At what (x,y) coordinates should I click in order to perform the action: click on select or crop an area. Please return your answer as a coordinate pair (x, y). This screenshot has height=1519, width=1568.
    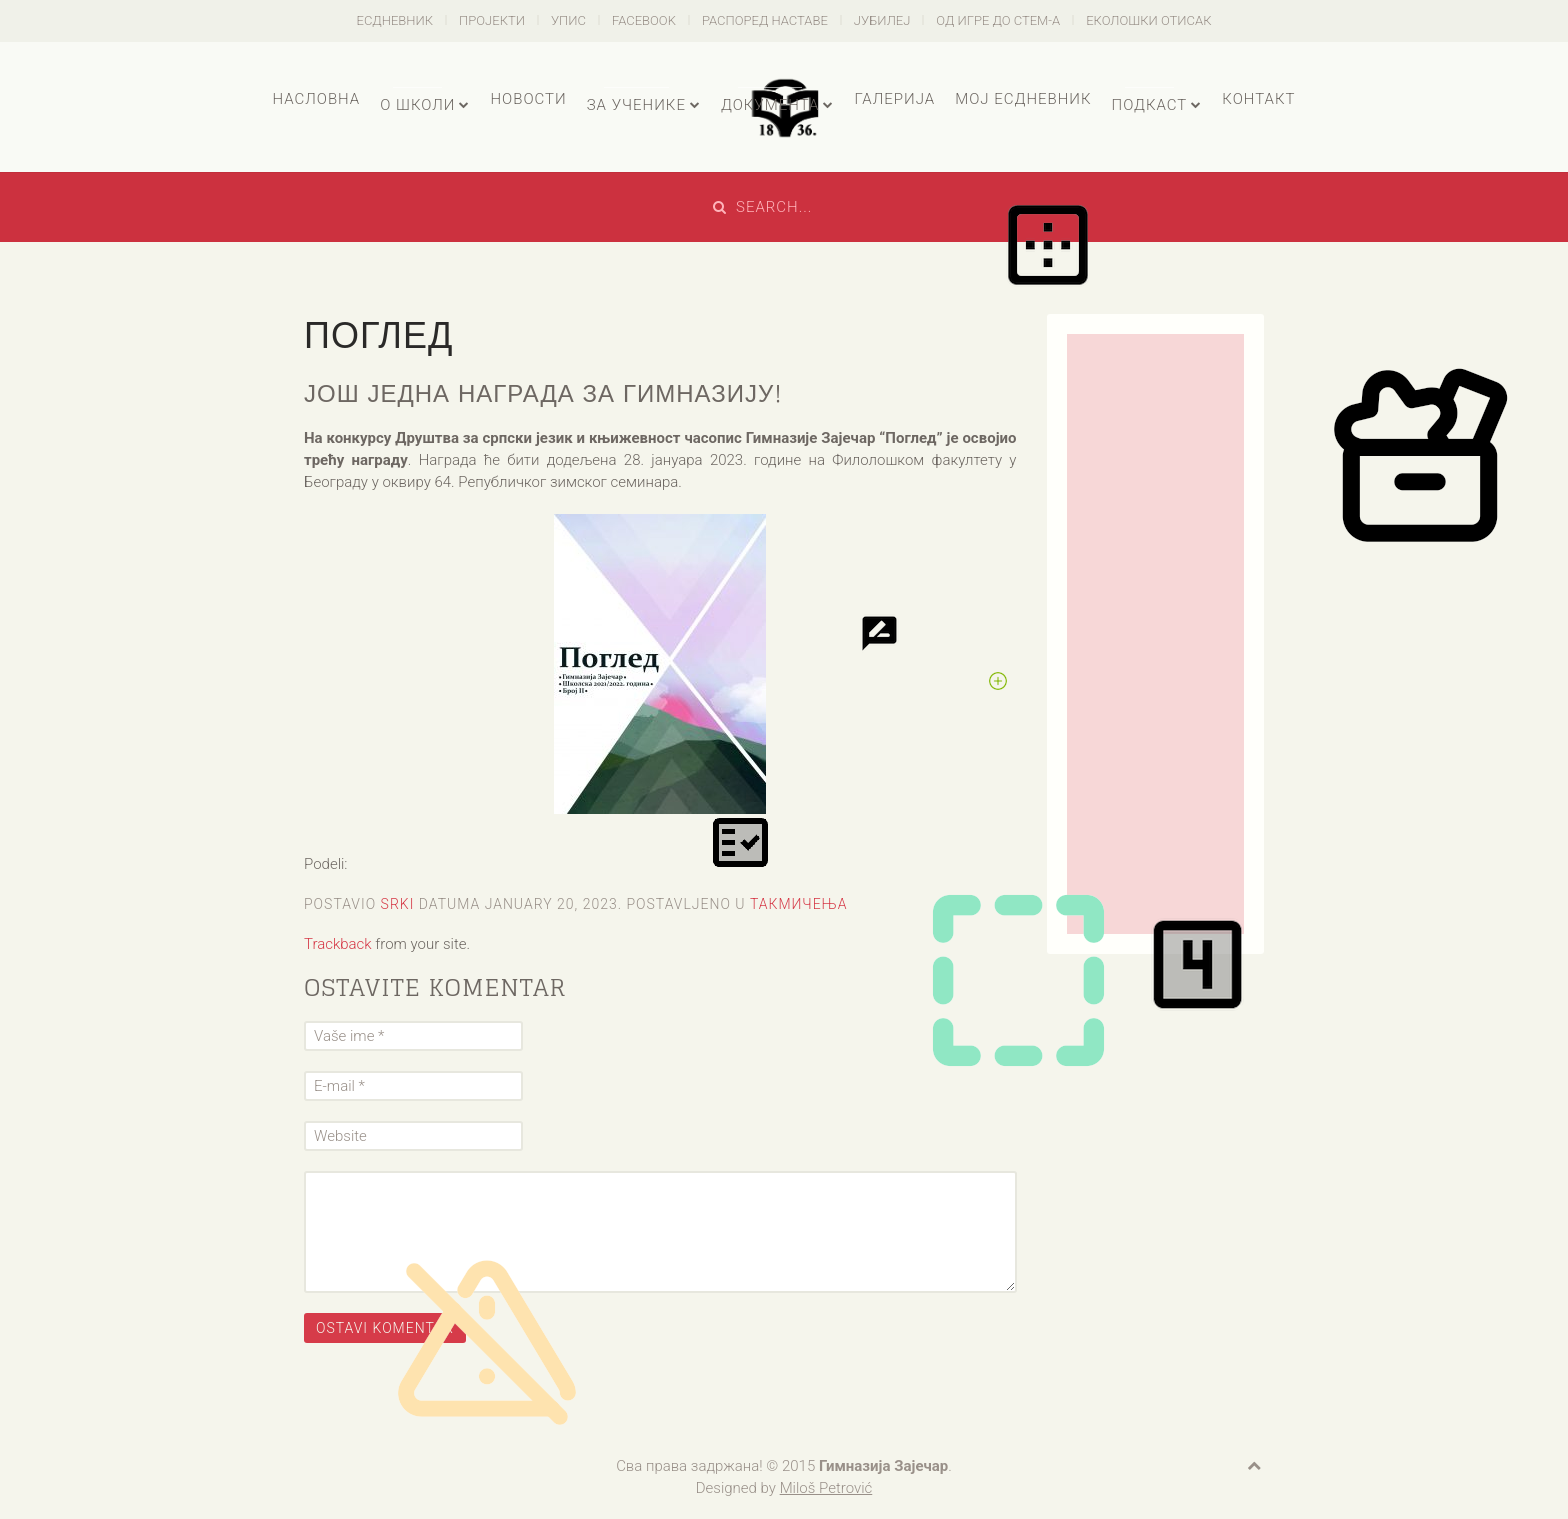
    Looking at the image, I should click on (1018, 980).